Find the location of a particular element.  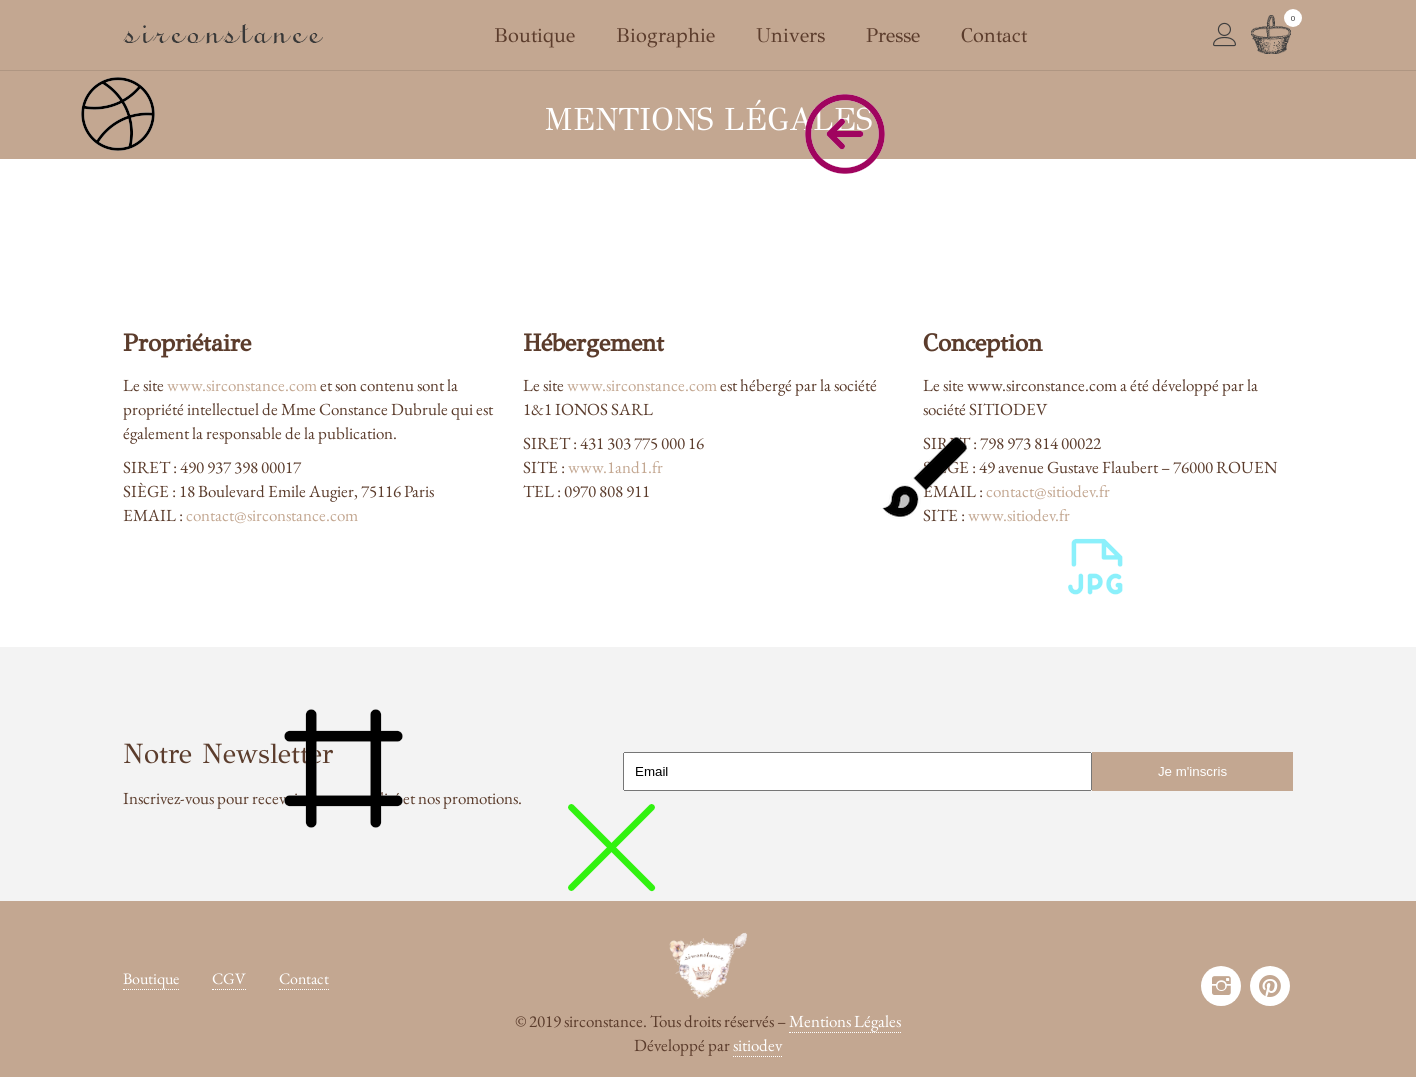

go back to the previous screen is located at coordinates (845, 134).